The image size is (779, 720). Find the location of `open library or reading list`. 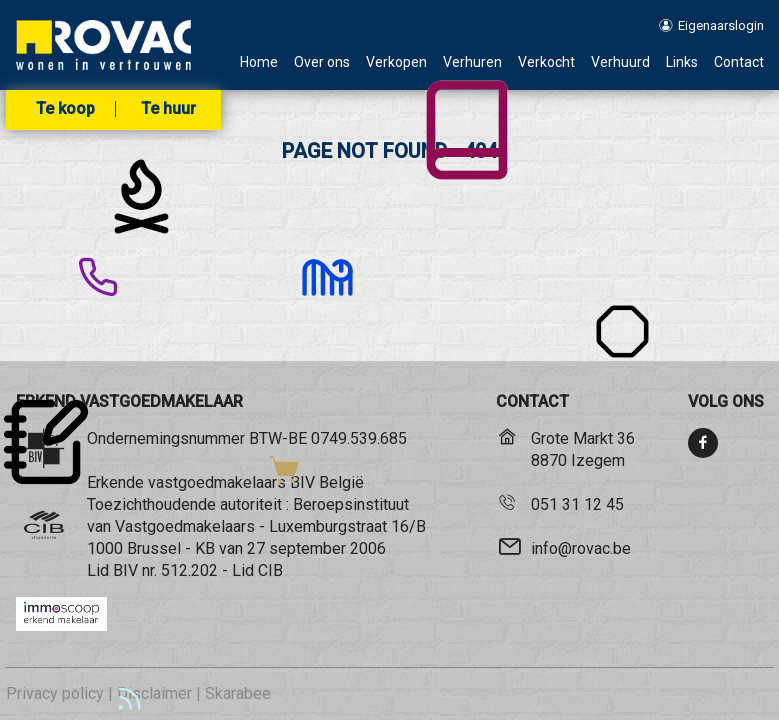

open library or reading list is located at coordinates (467, 130).